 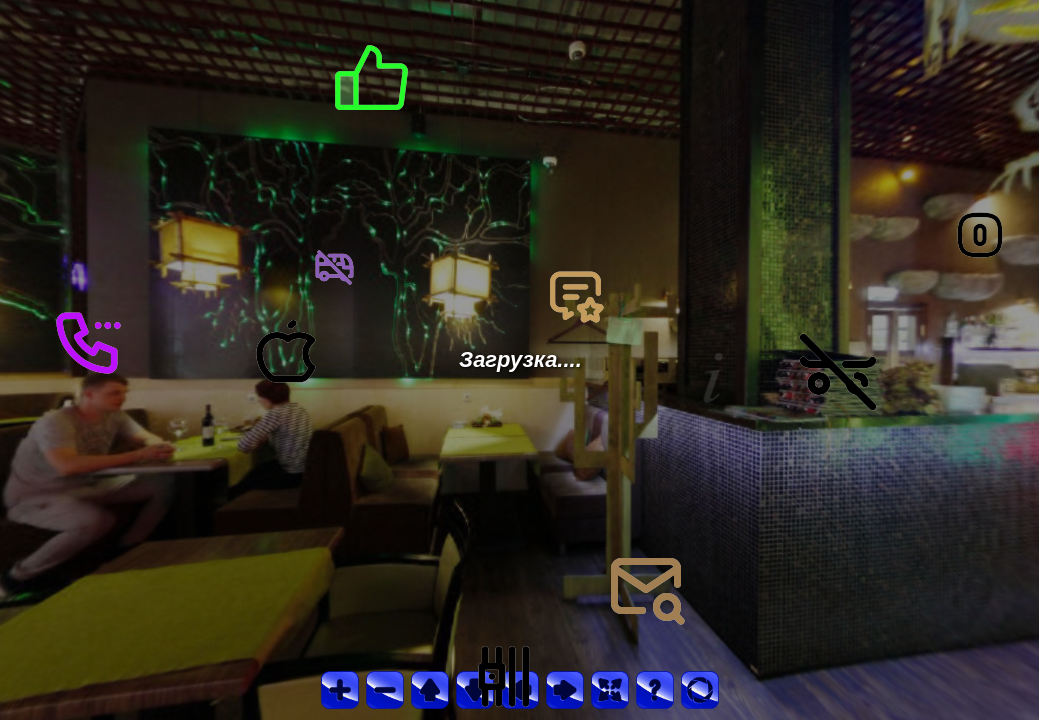 I want to click on indicates an active or incoming call, so click(x=88, y=341).